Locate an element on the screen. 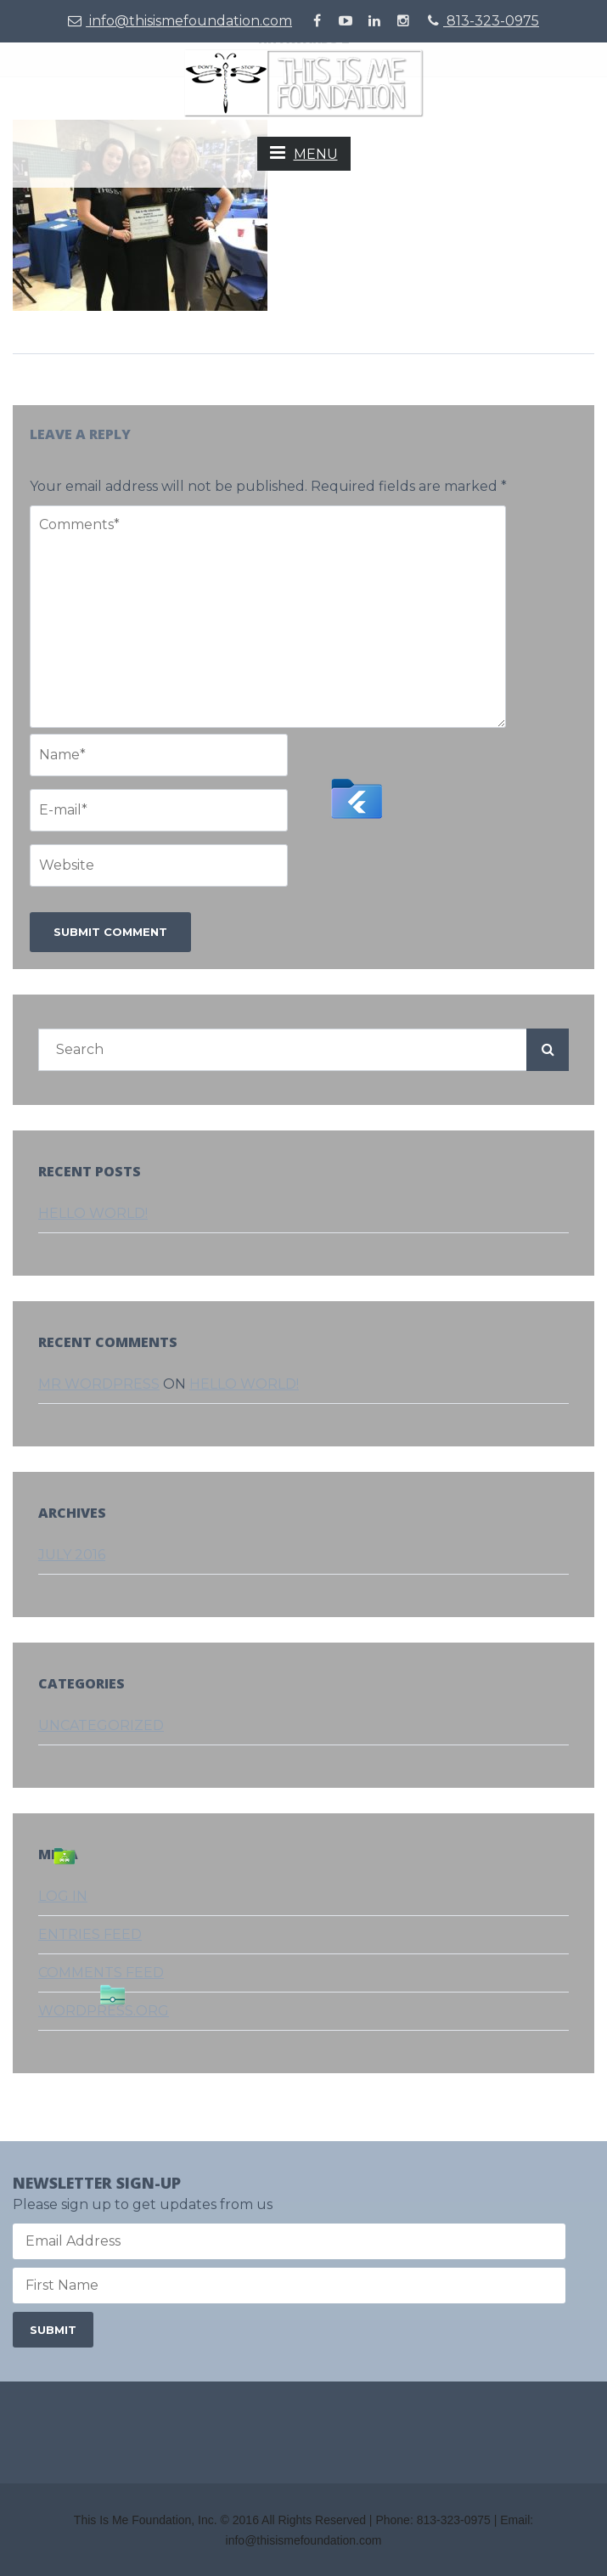 This screenshot has height=2576, width=607. open folder containing pokémon game files is located at coordinates (112, 1995).